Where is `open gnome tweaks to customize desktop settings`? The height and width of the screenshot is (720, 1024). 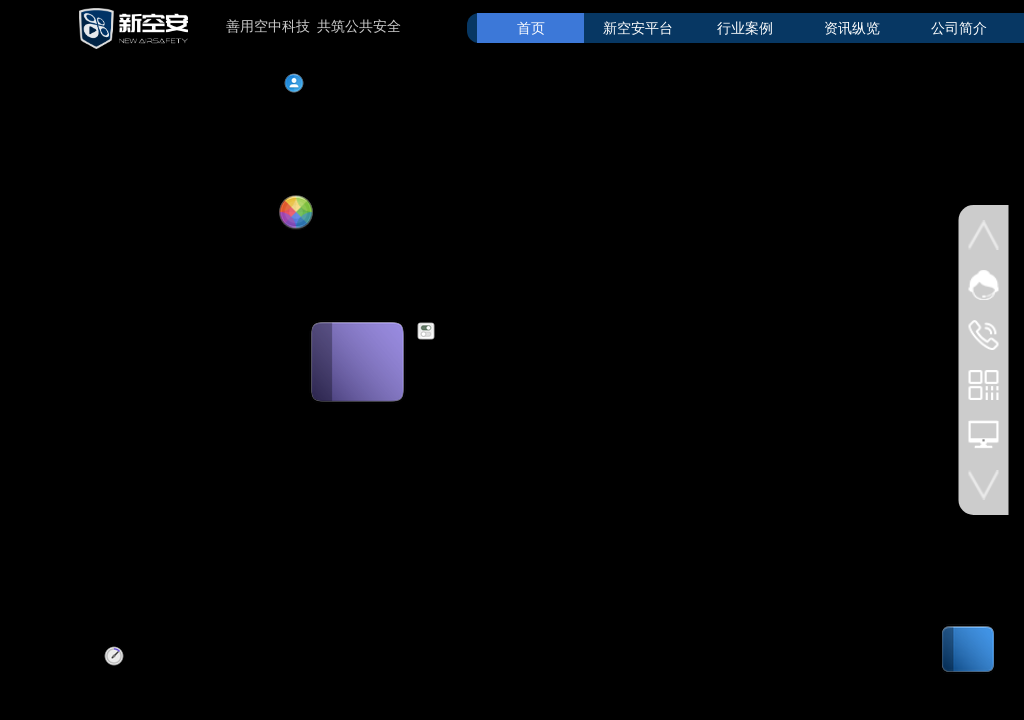 open gnome tweaks to customize desktop settings is located at coordinates (426, 331).